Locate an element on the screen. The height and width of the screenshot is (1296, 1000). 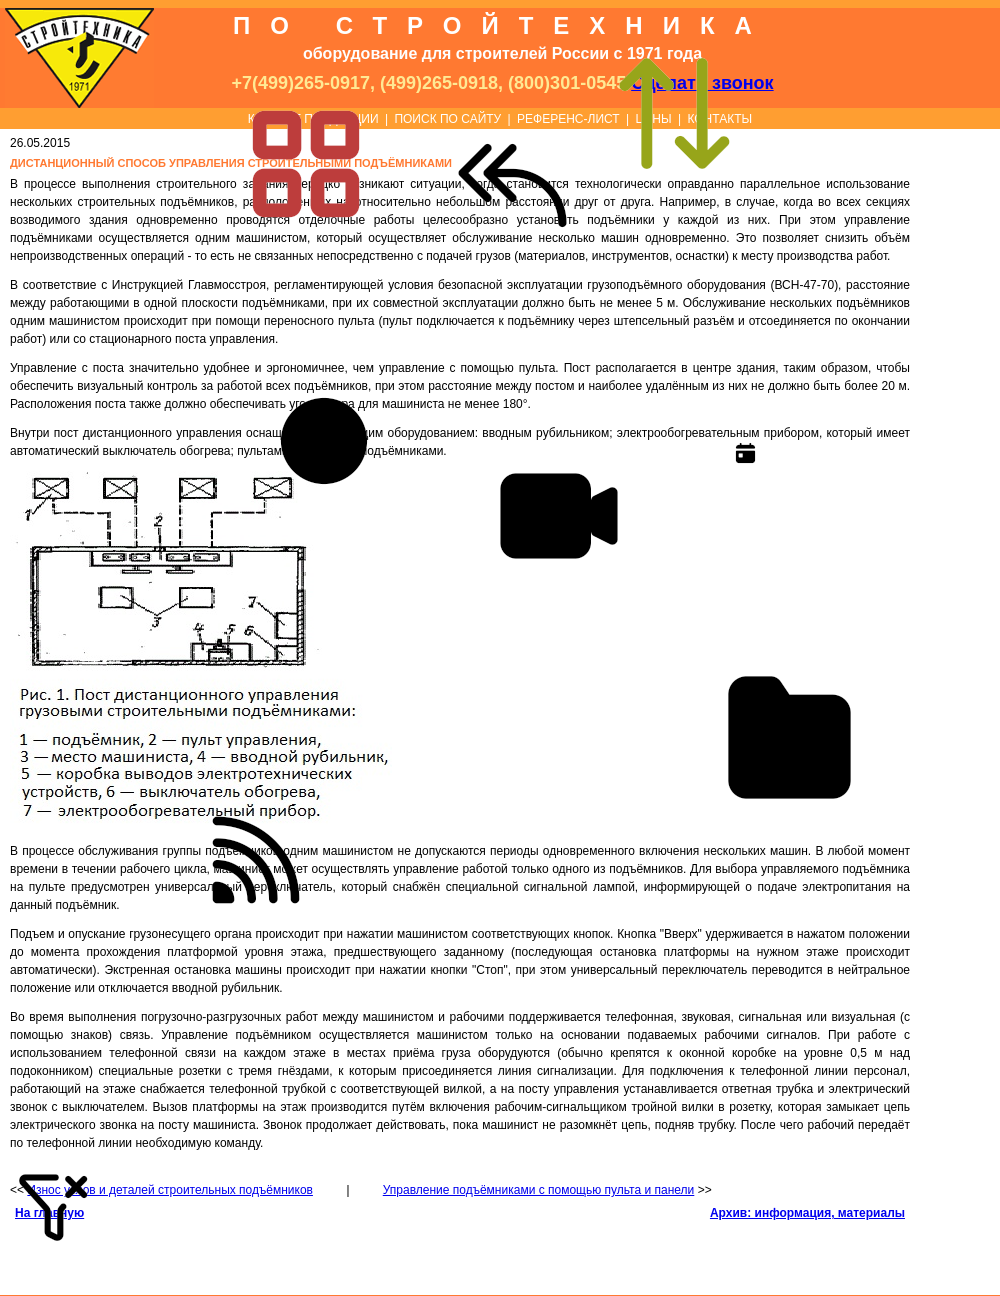
open folder to view files is located at coordinates (789, 737).